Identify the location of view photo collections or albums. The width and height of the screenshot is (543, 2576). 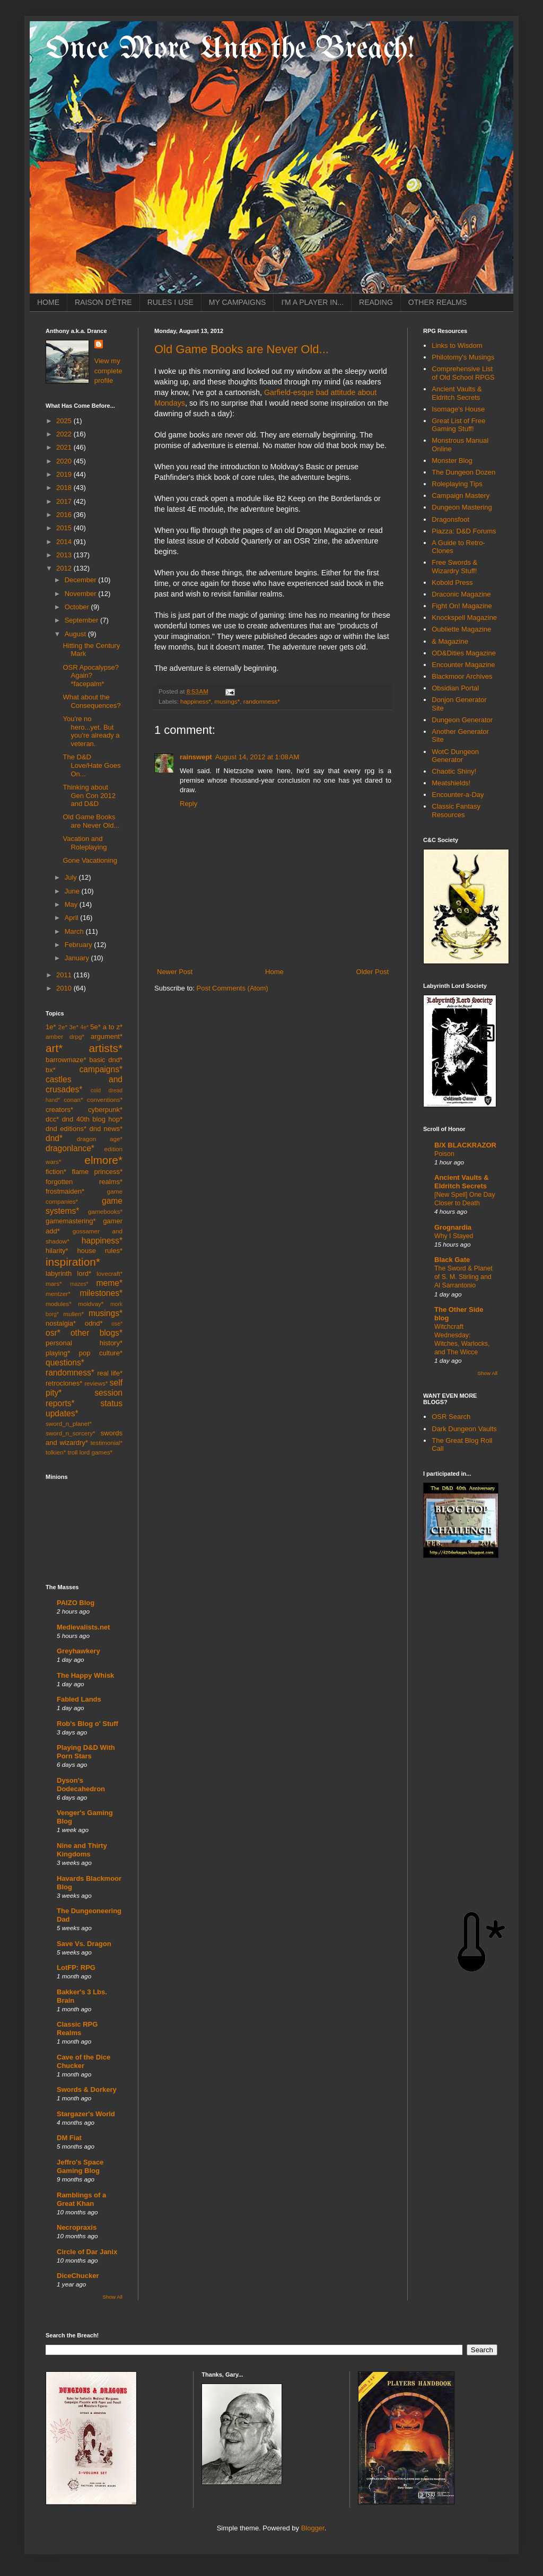
(371, 2447).